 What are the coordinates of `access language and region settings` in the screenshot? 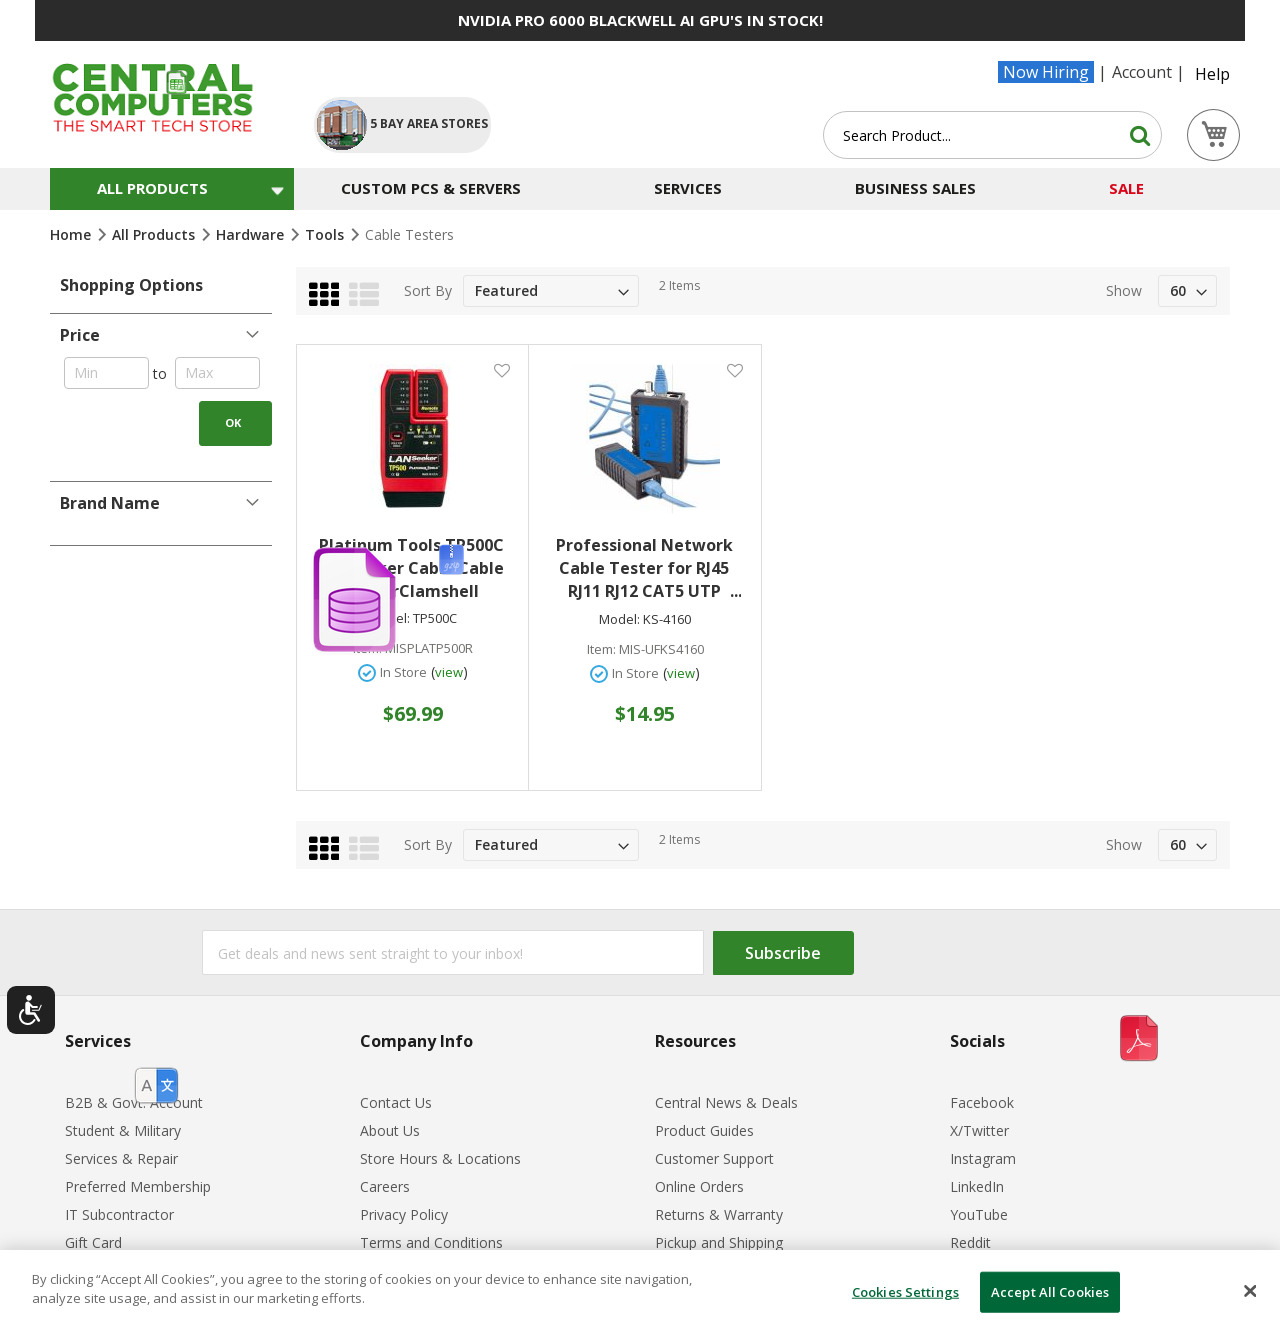 It's located at (156, 1085).